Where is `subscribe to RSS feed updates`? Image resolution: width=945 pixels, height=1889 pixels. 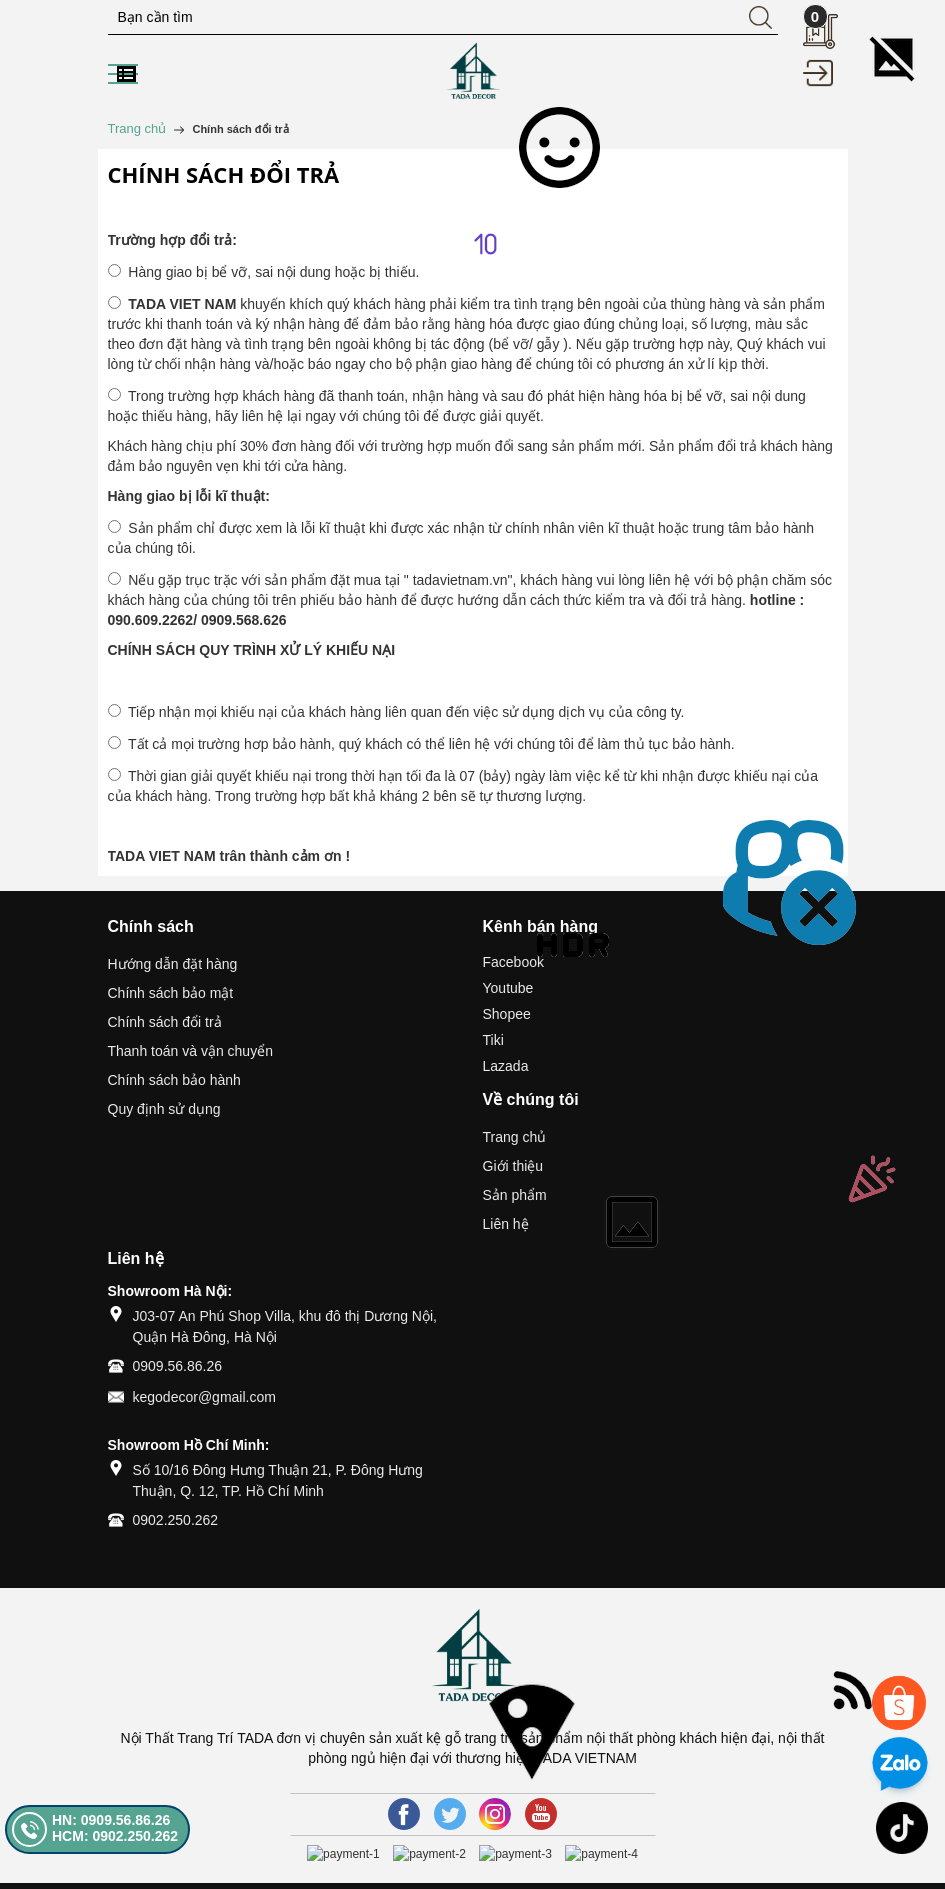
subscribe to RSS feed updates is located at coordinates (853, 1689).